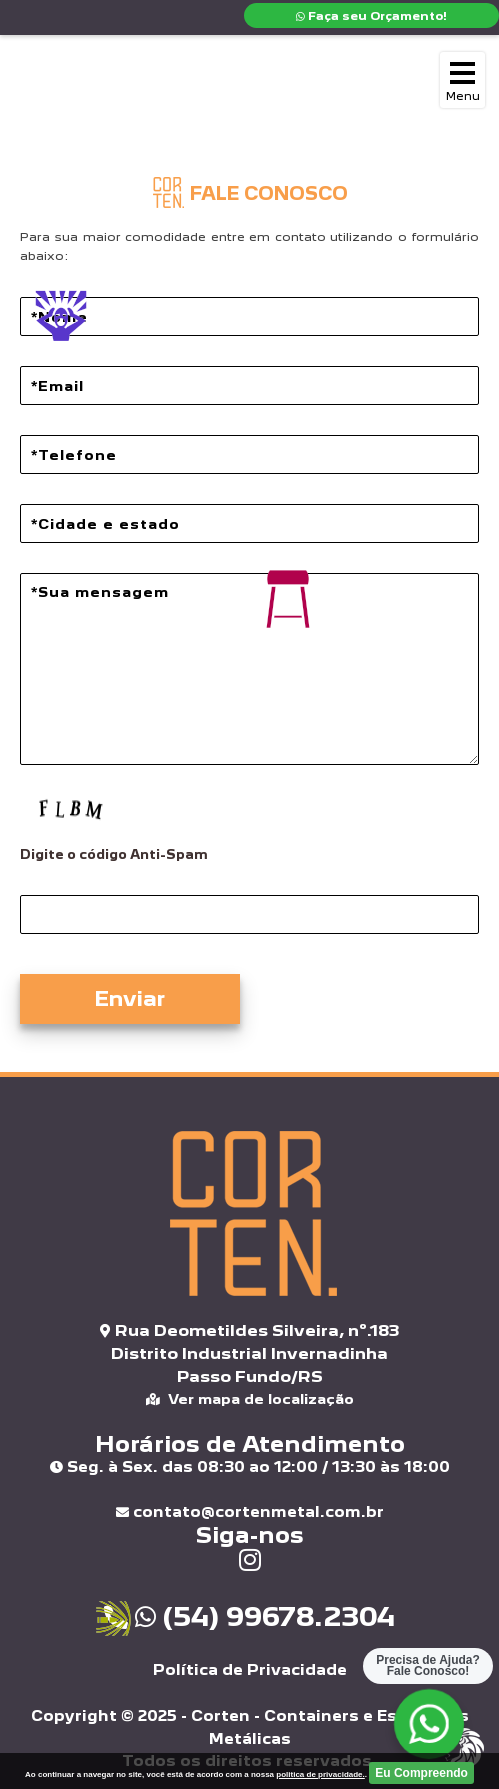 This screenshot has height=1789, width=499. Describe the element at coordinates (113, 1618) in the screenshot. I see `indicates high-speed or fast-forward action` at that location.